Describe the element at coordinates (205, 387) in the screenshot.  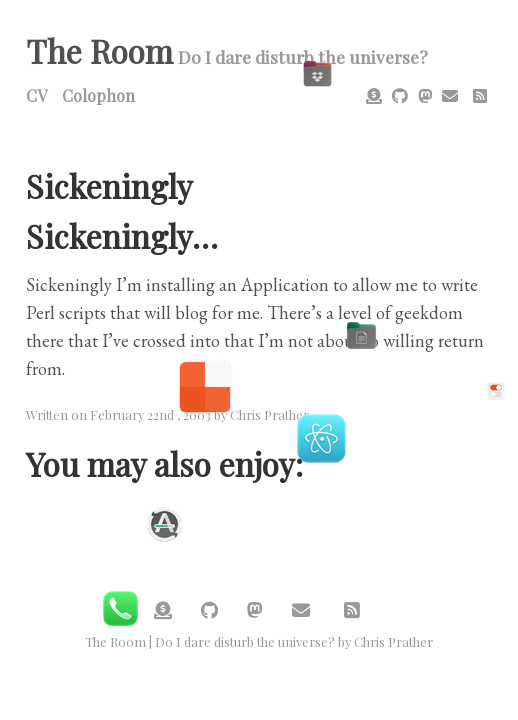
I see `switch to the top-right workspace` at that location.